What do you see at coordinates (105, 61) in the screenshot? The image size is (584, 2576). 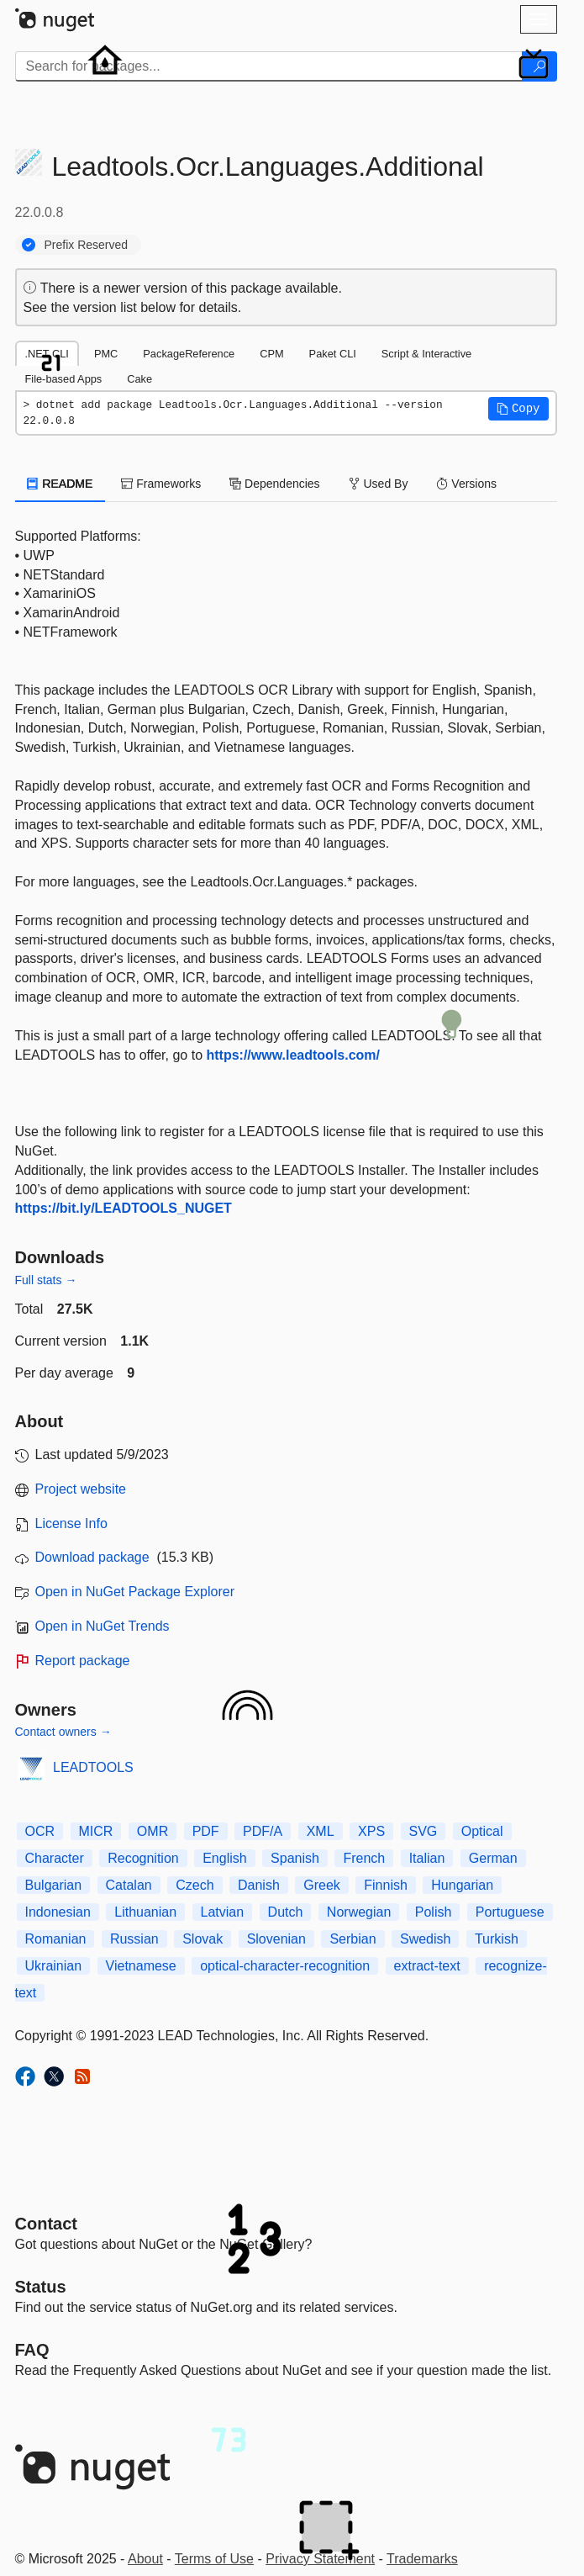 I see `indicates water damage or flooding in a home` at bounding box center [105, 61].